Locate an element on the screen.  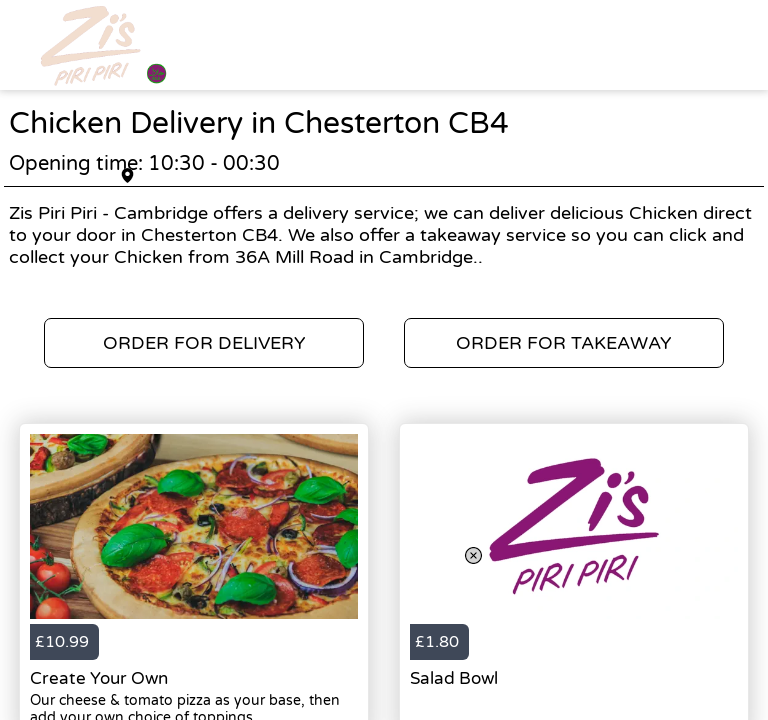
close or dismiss a dialog is located at coordinates (473, 555).